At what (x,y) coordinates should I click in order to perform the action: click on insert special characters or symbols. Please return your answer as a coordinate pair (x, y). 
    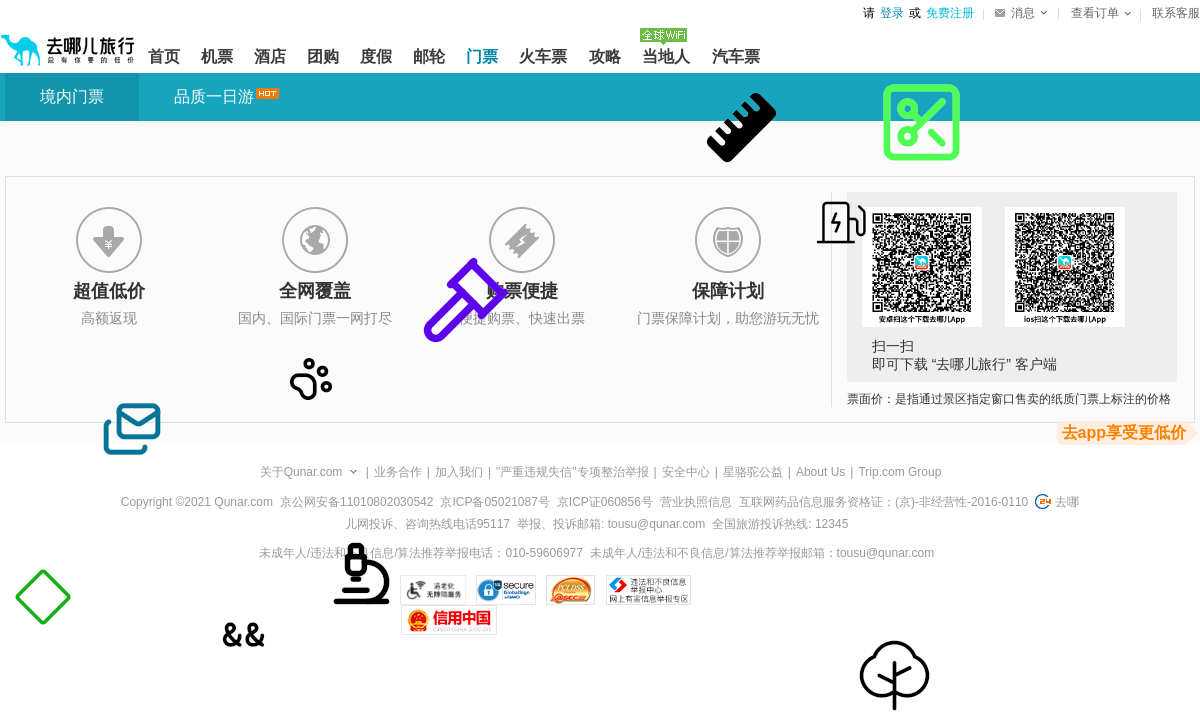
    Looking at the image, I should click on (243, 635).